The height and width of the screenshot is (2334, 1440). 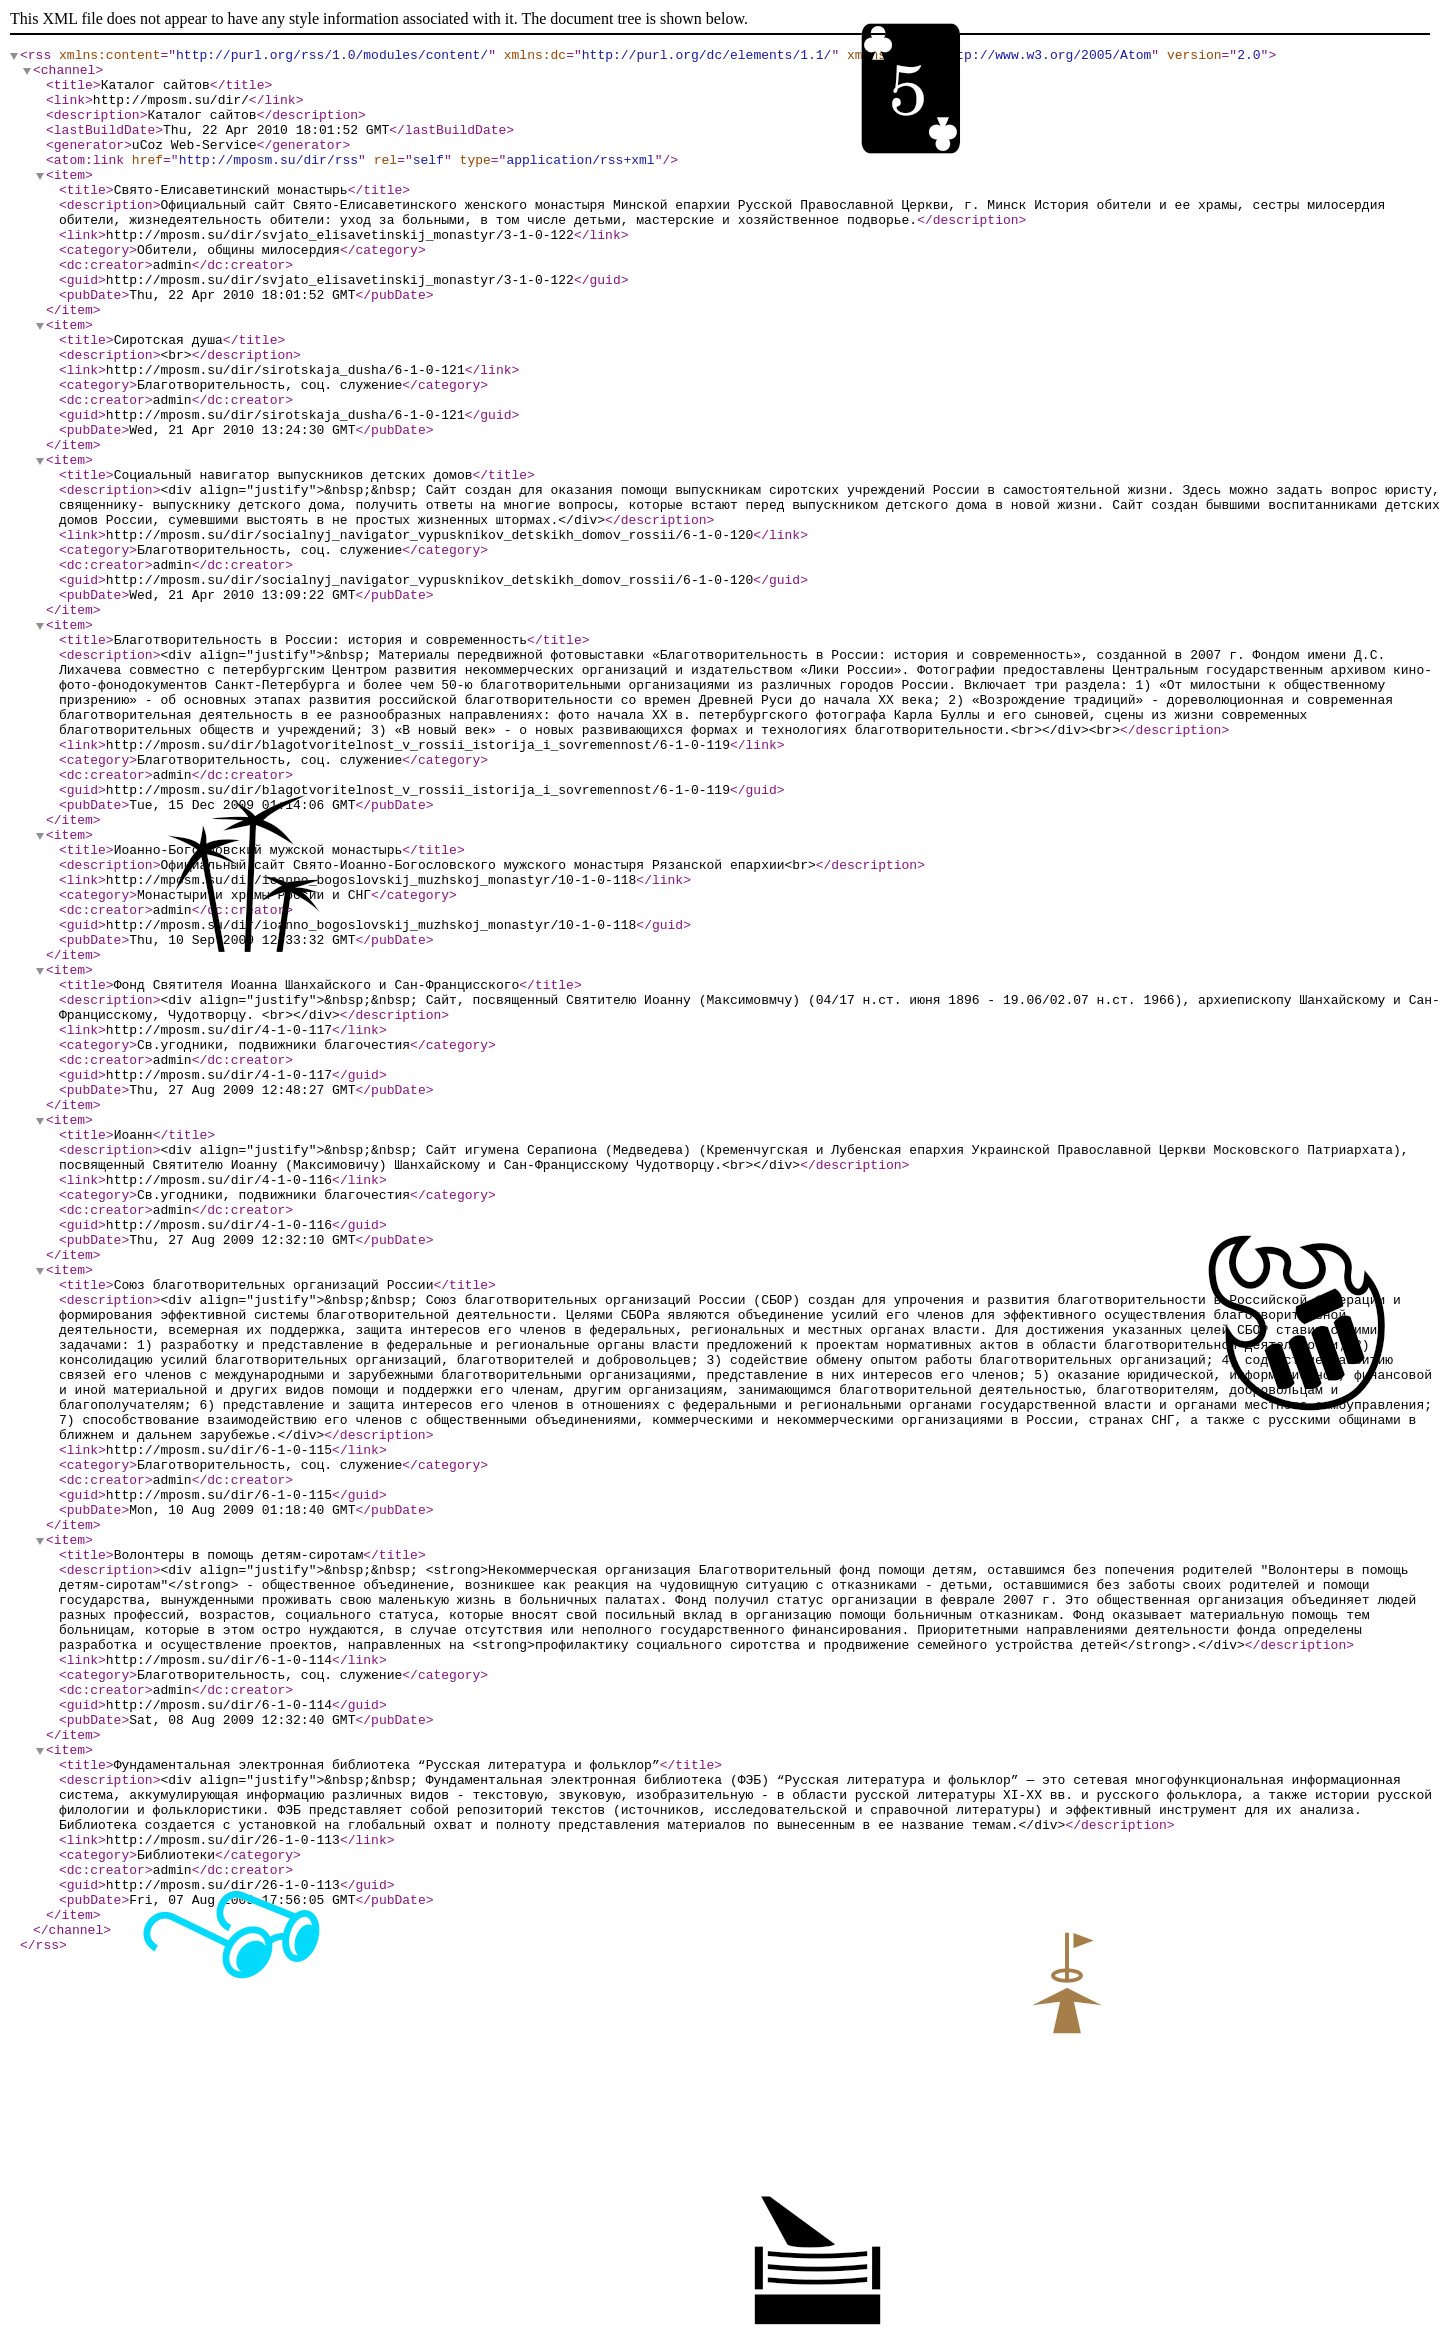 What do you see at coordinates (817, 2261) in the screenshot?
I see `access boxing or fighting game mode` at bounding box center [817, 2261].